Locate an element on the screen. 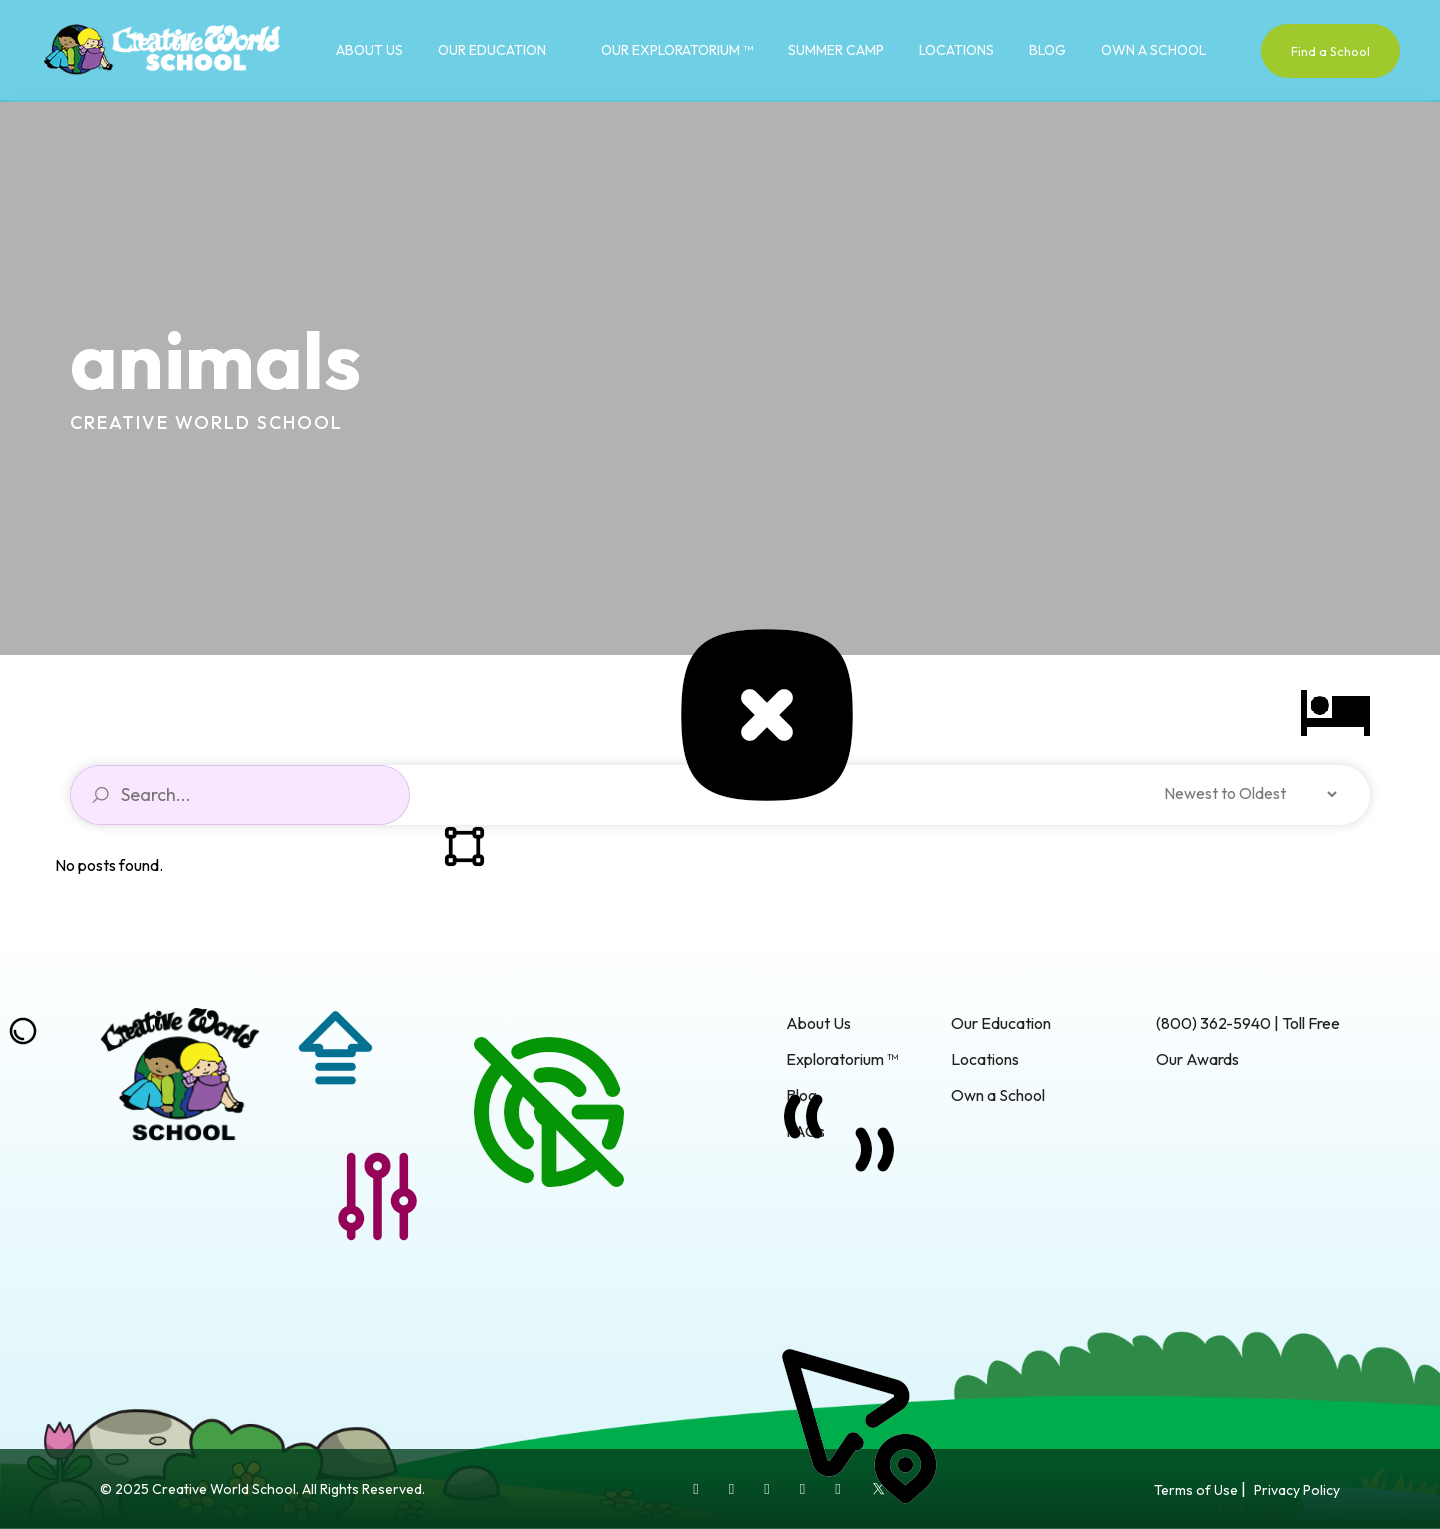 Image resolution: width=1440 pixels, height=1529 pixels. view testimonials or customer quotes is located at coordinates (839, 1133).